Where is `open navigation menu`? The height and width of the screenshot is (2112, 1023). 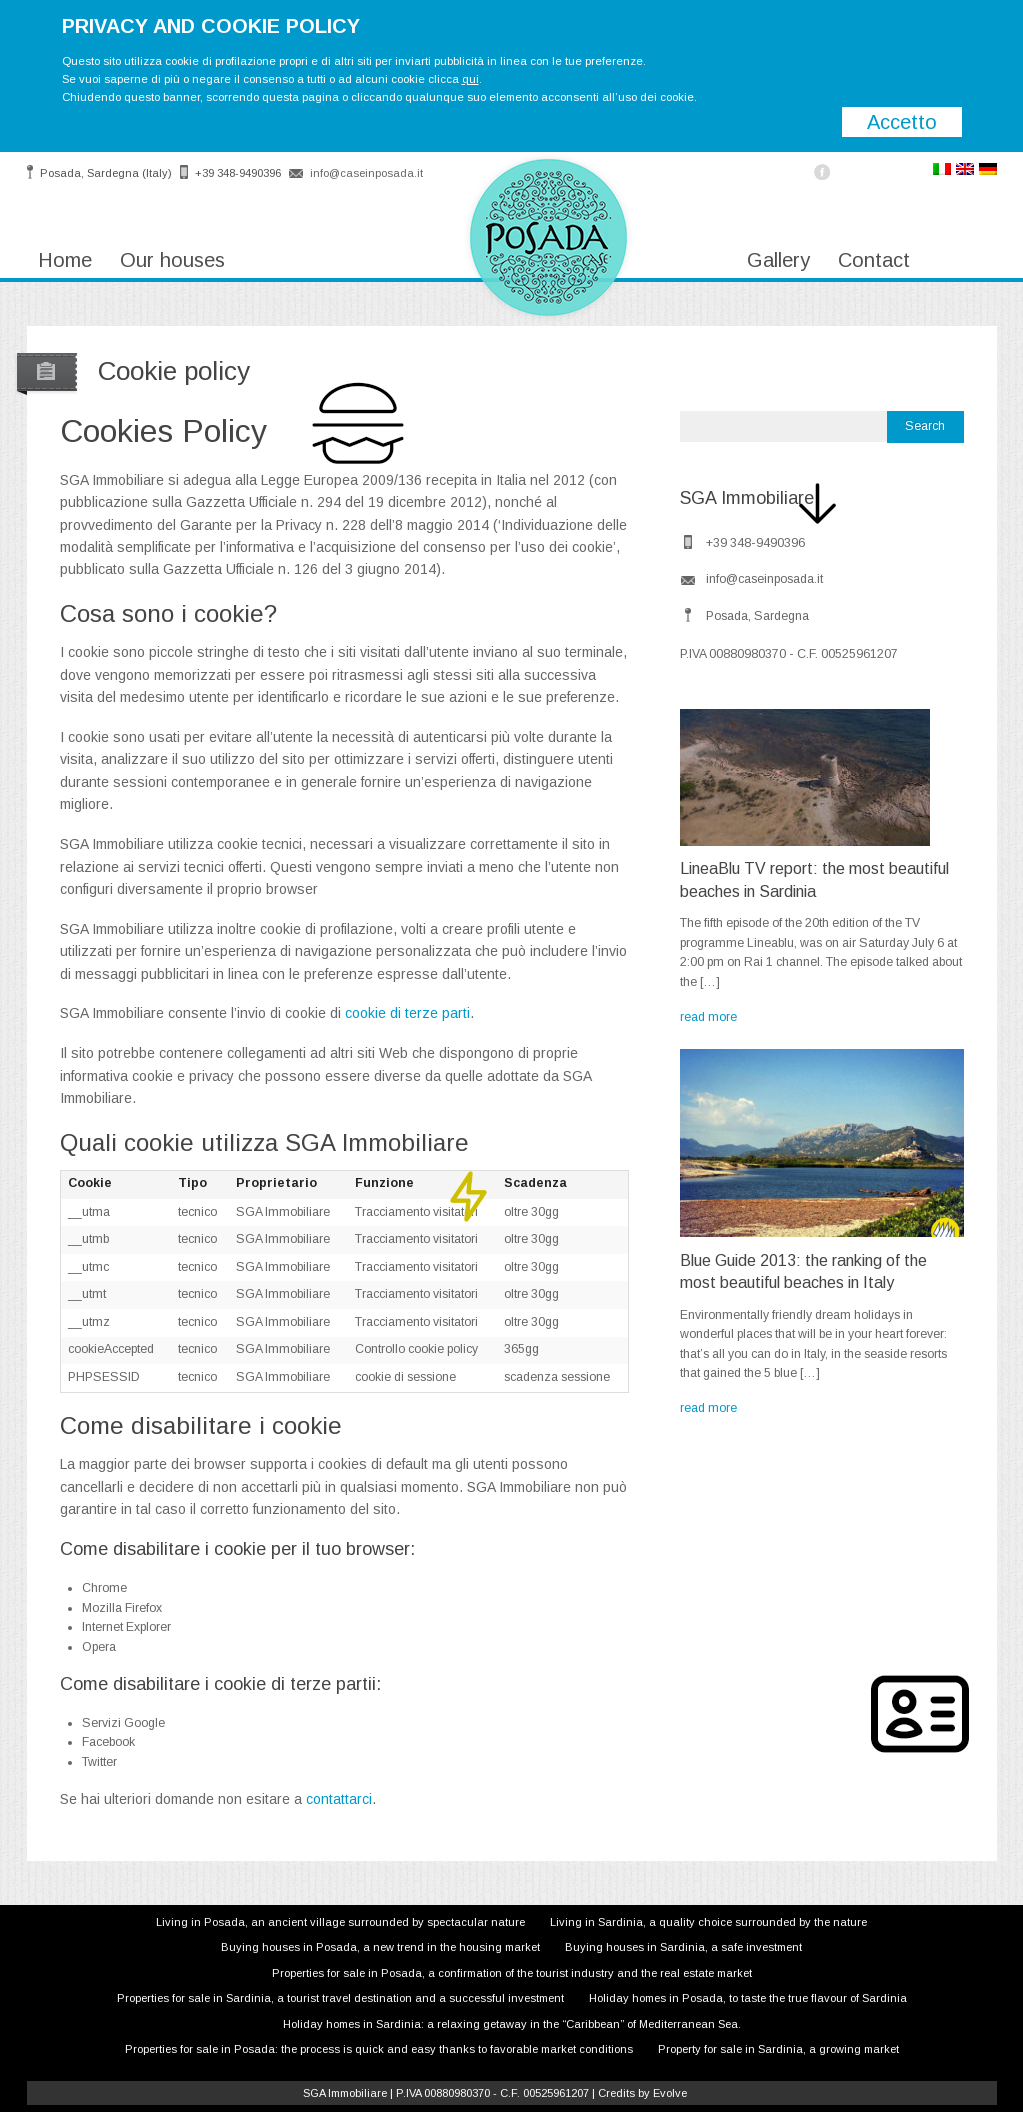
open navigation menu is located at coordinates (358, 425).